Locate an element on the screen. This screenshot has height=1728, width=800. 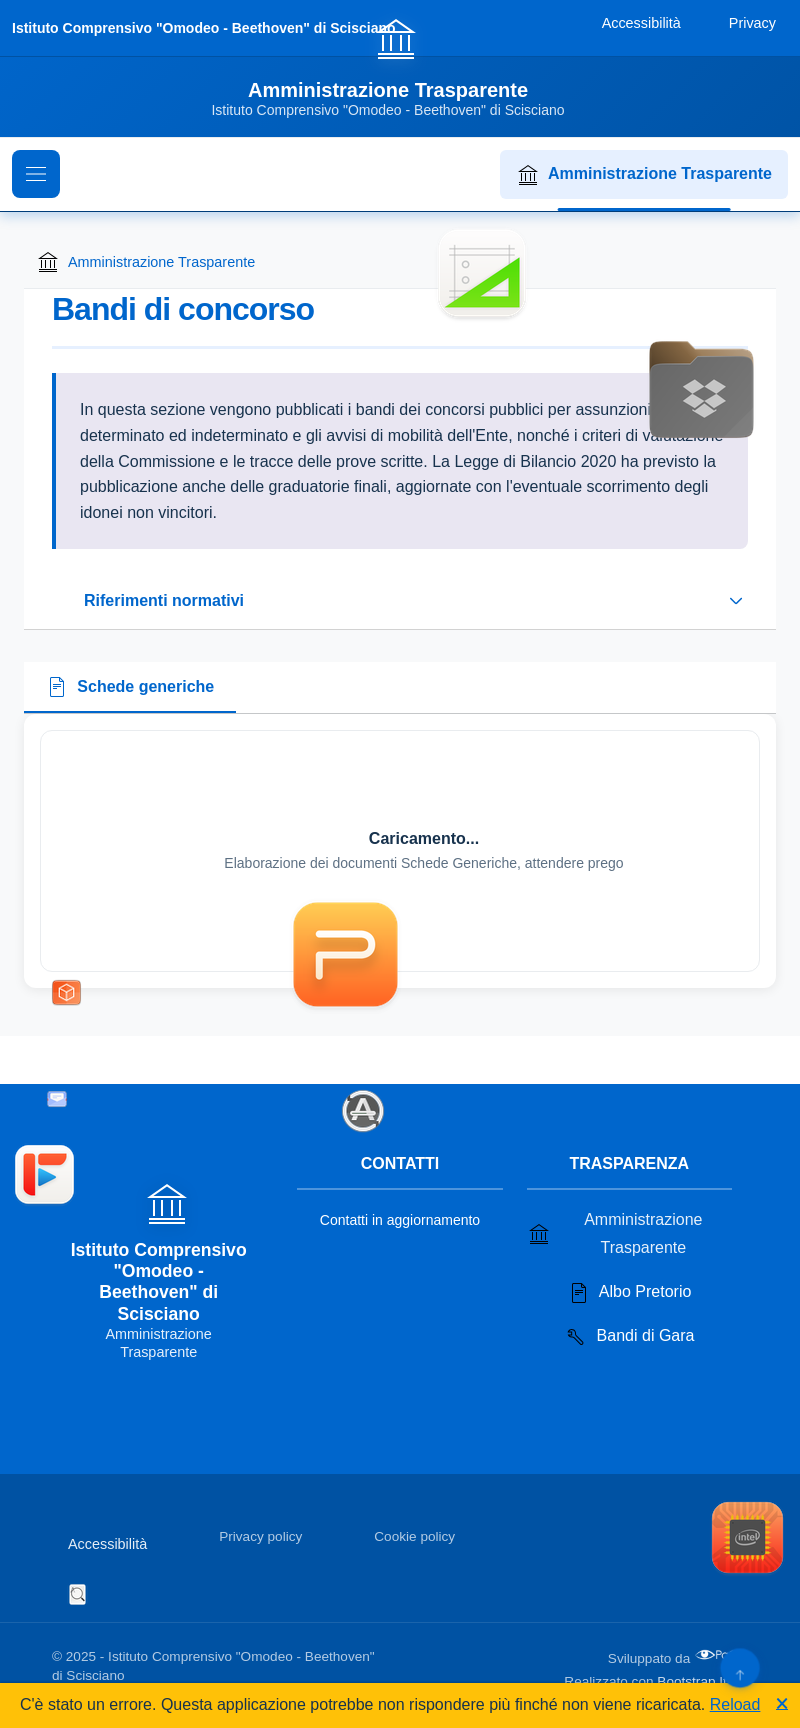
open a 3D model file in OBJ format is located at coordinates (66, 991).